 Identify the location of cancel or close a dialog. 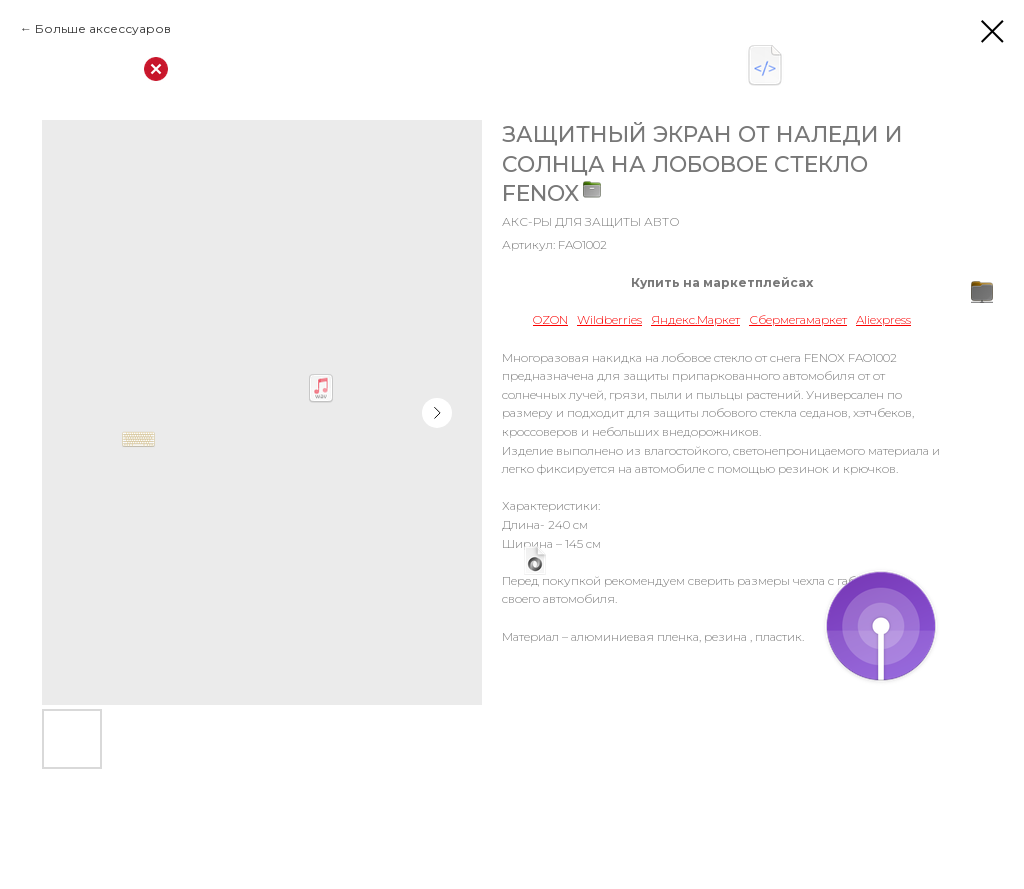
(156, 69).